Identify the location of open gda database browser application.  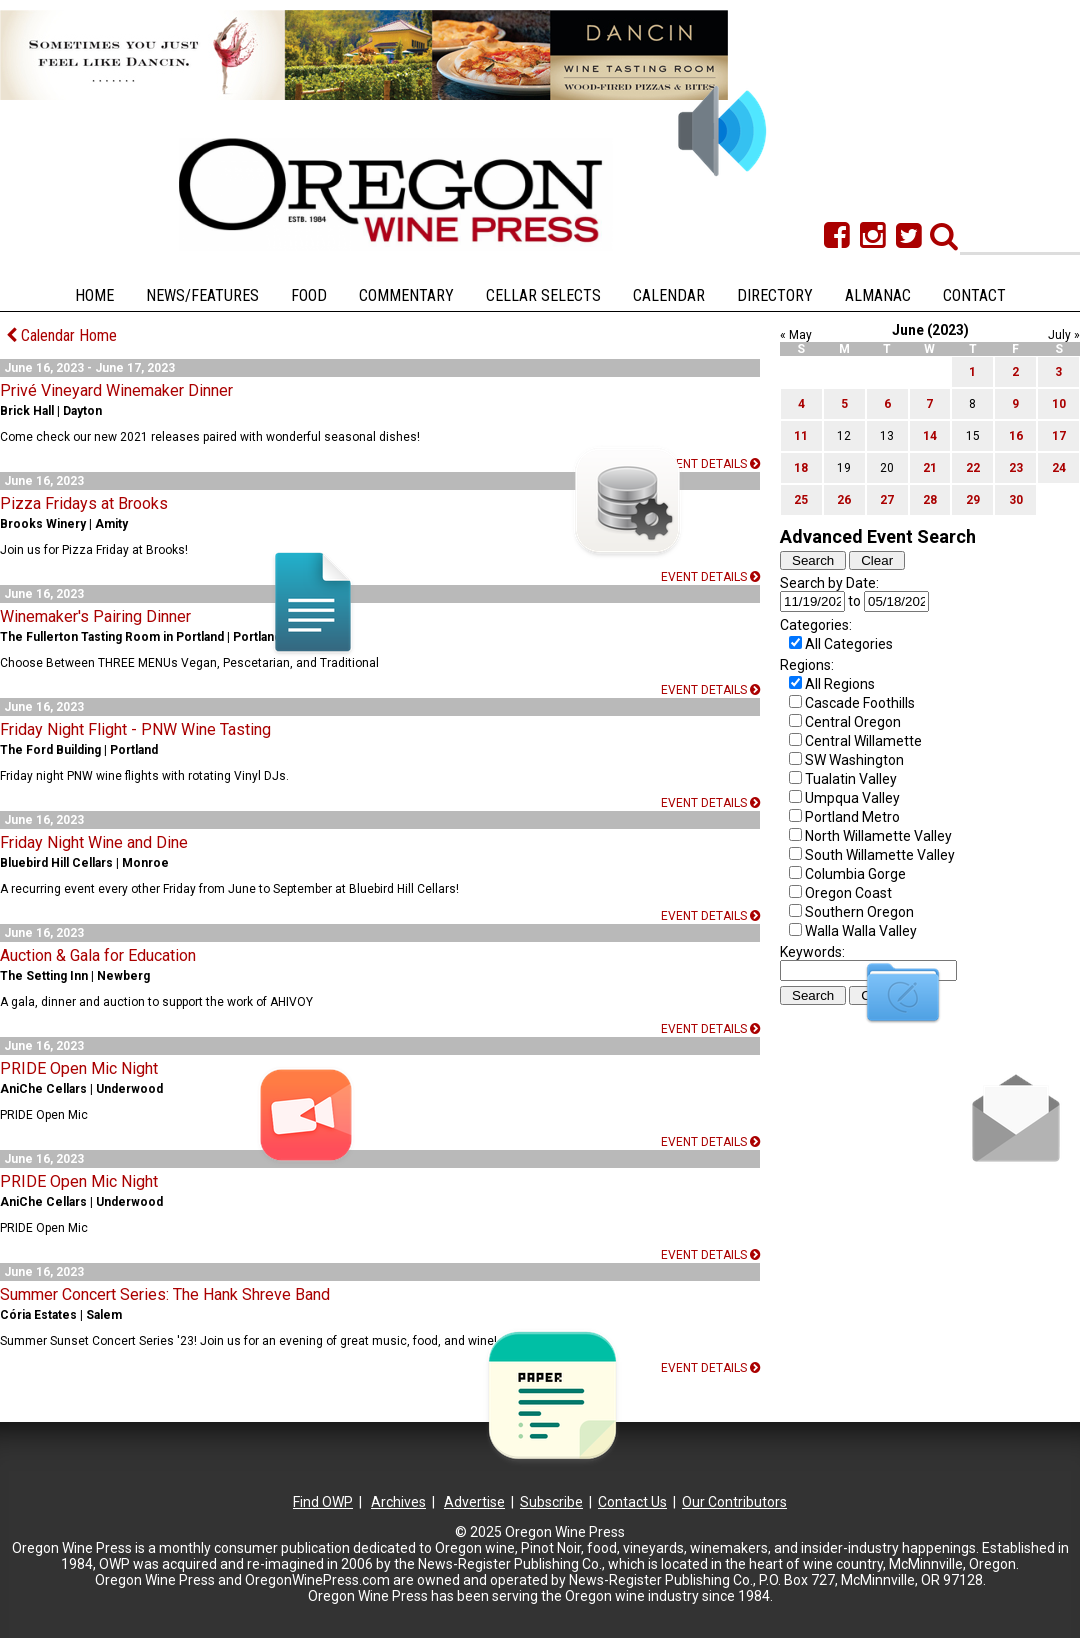
(627, 500).